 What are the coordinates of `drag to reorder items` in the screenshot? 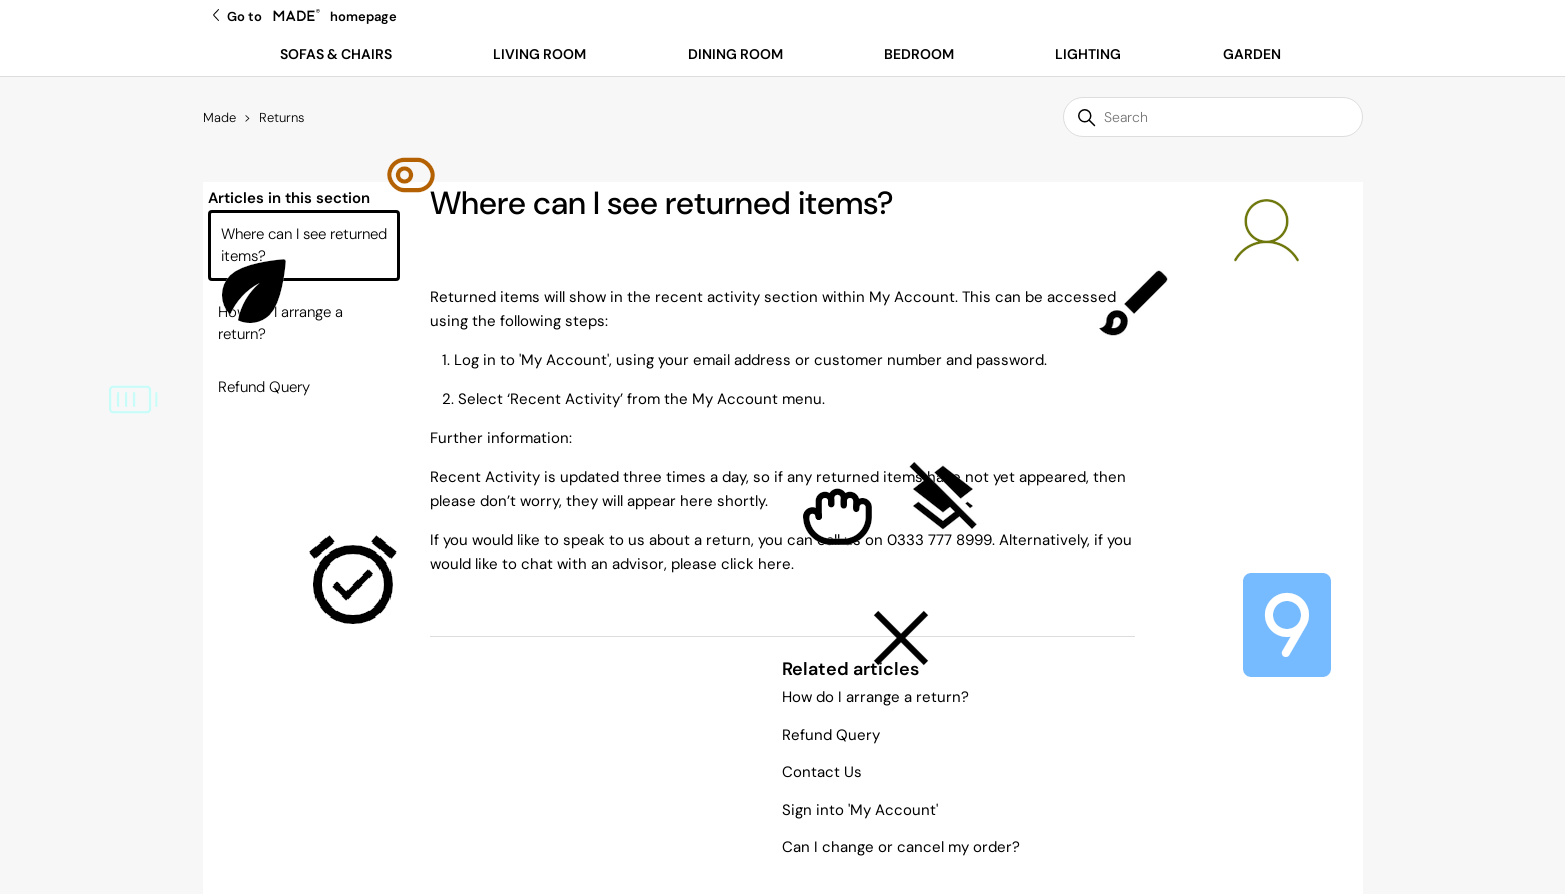 It's located at (837, 510).